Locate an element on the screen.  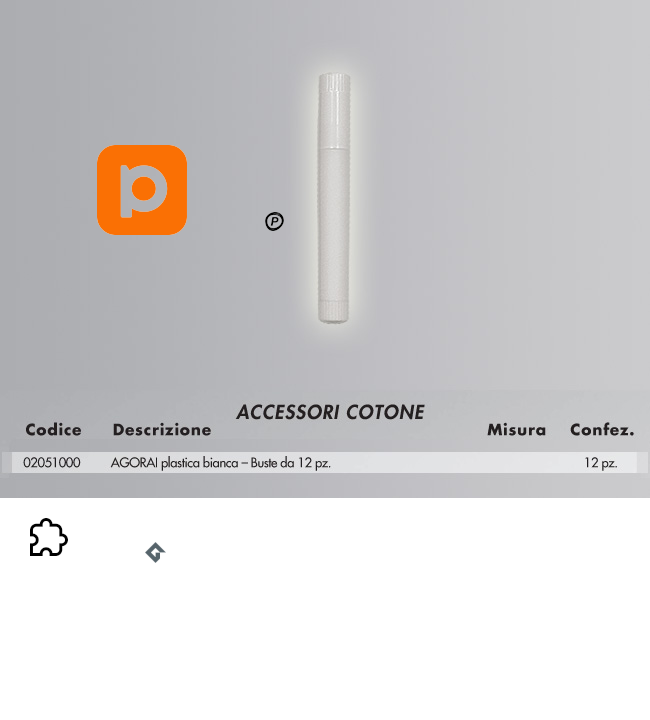
open GameMaker game development software is located at coordinates (155, 552).